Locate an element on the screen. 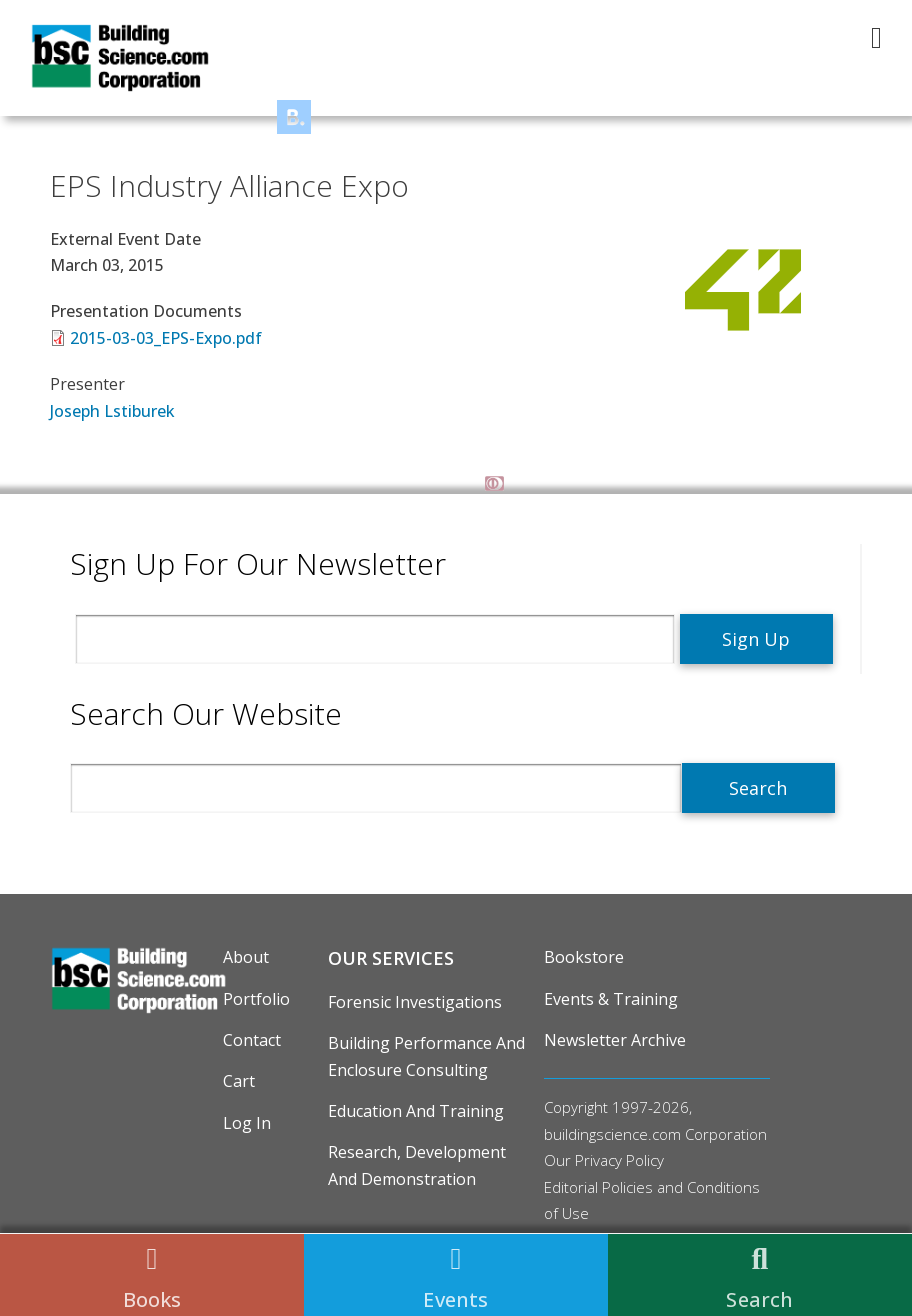 Image resolution: width=912 pixels, height=1316 pixels. 42 coding school logo is located at coordinates (743, 290).